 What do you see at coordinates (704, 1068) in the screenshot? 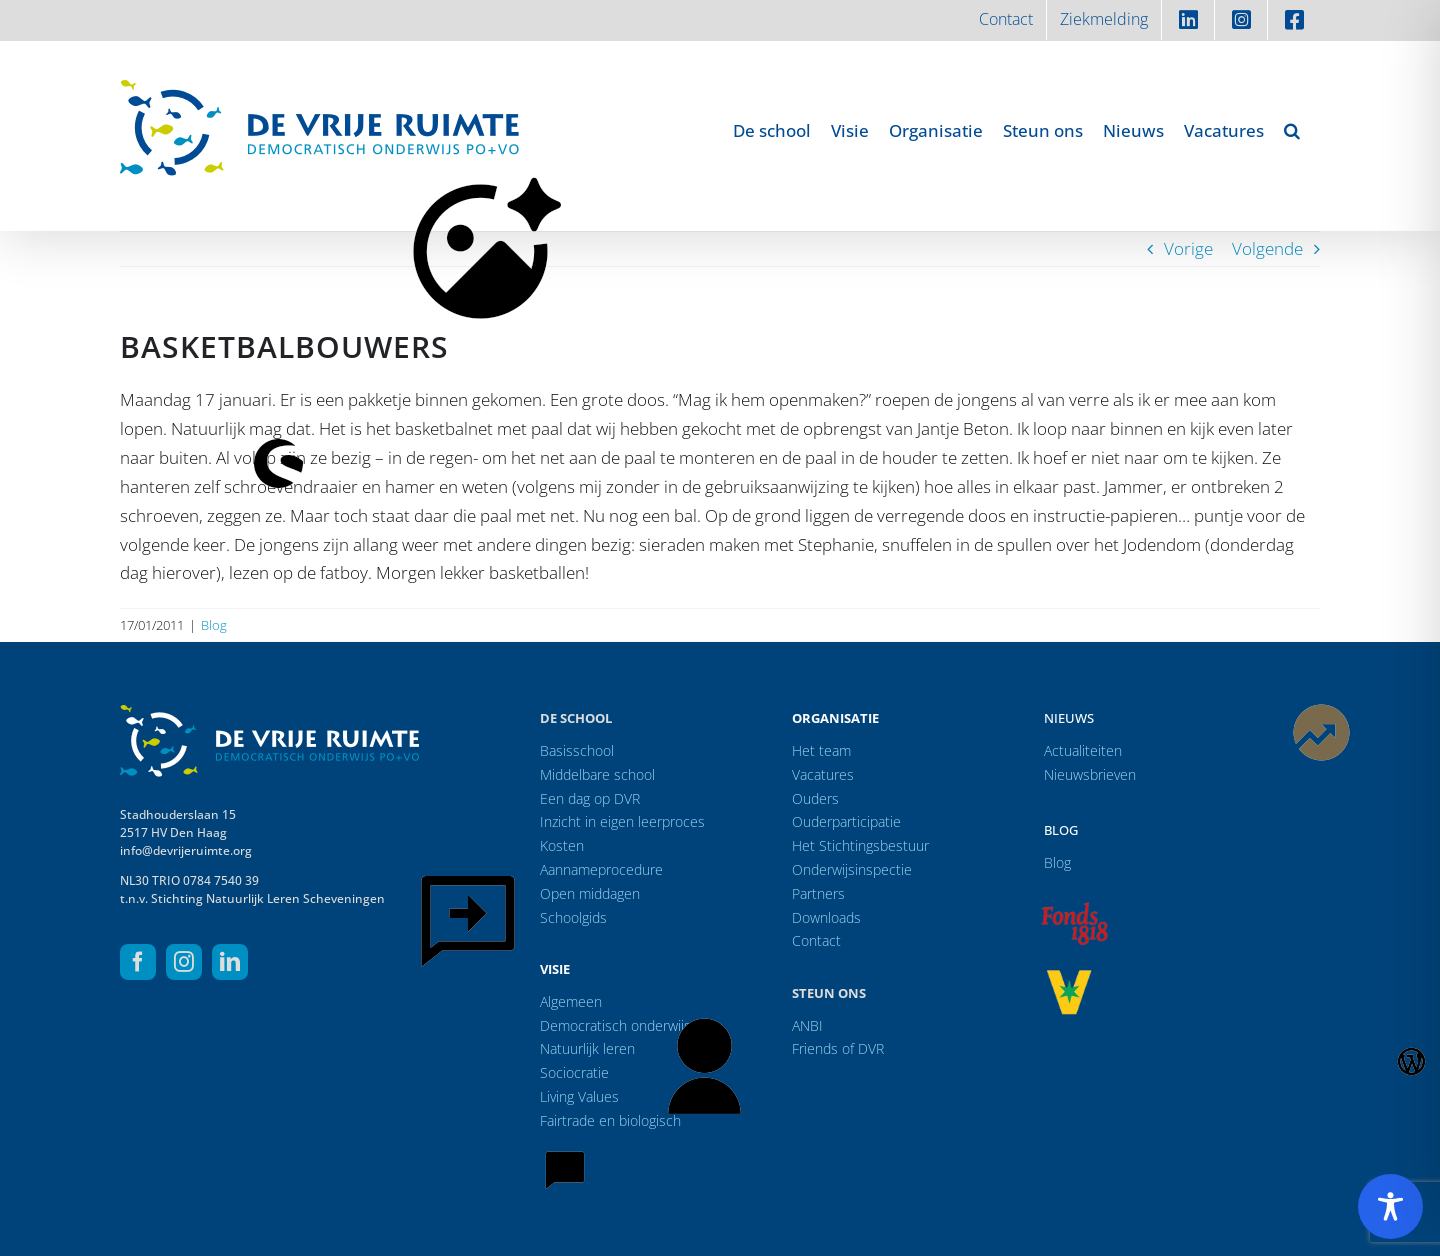
I see `view your profile` at bounding box center [704, 1068].